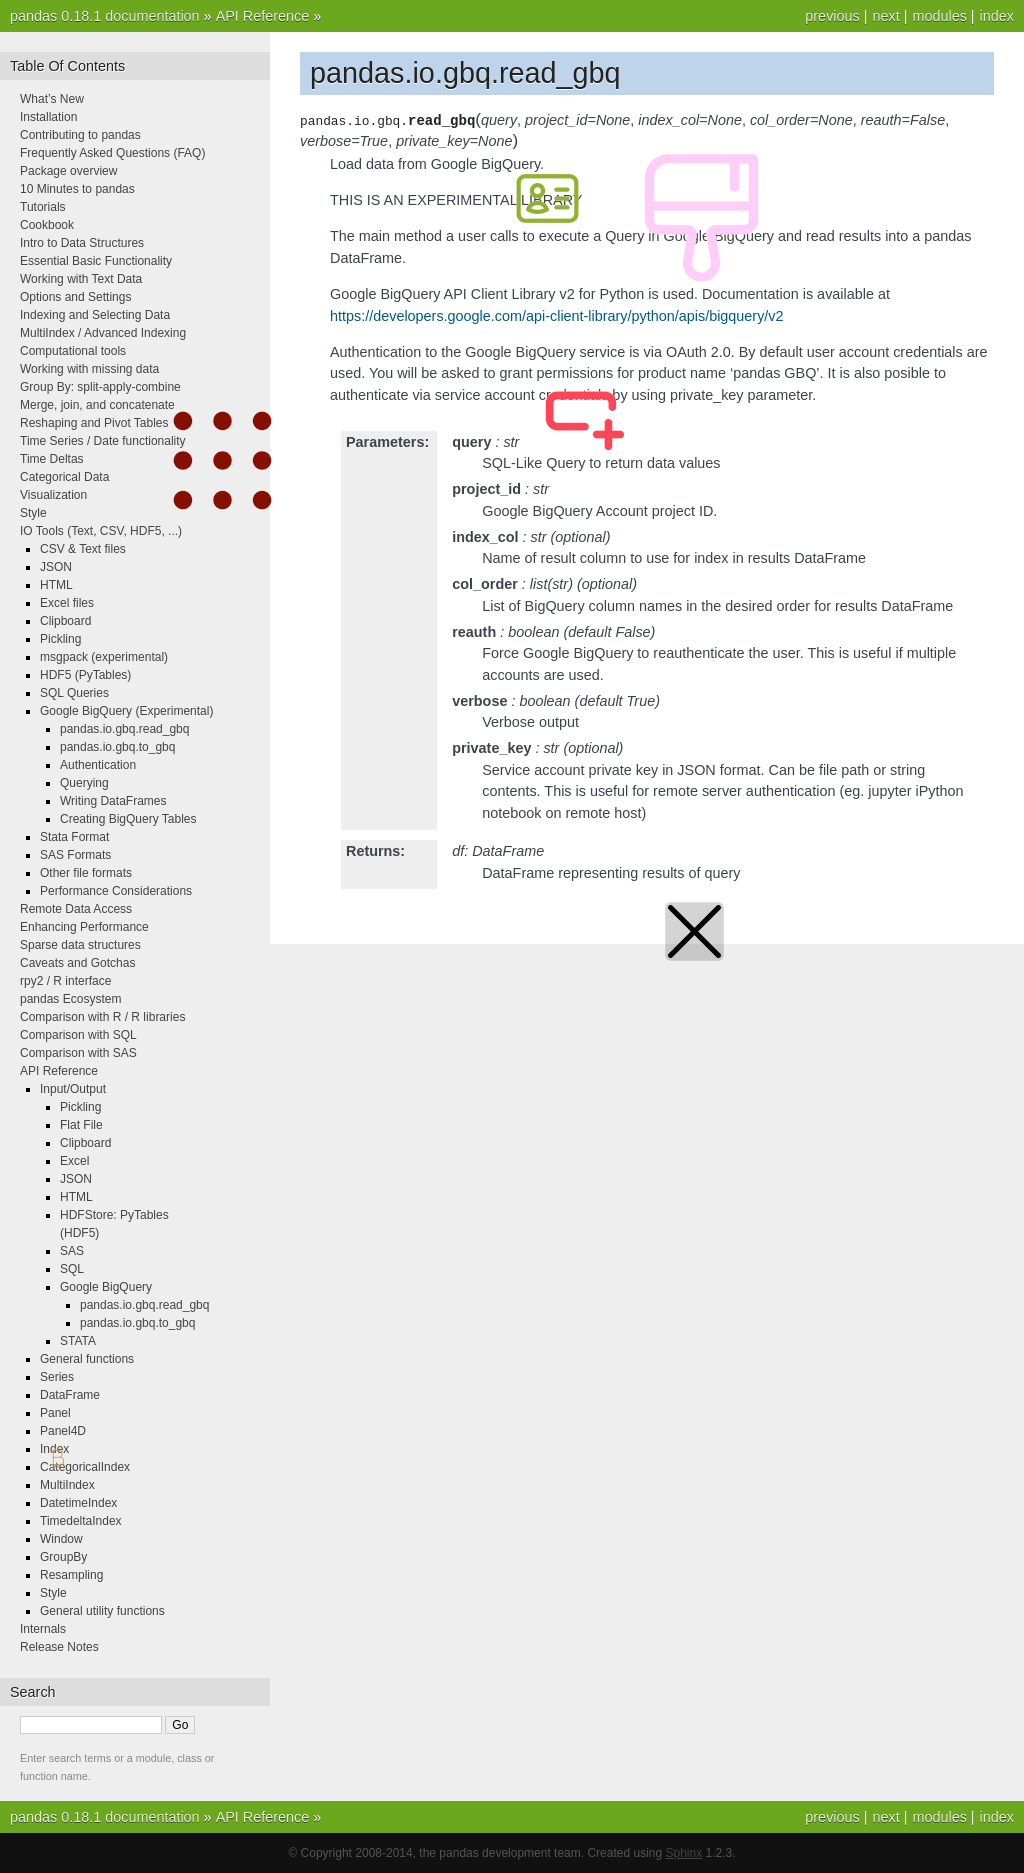  Describe the element at coordinates (222, 460) in the screenshot. I see `open app grid or launcher` at that location.